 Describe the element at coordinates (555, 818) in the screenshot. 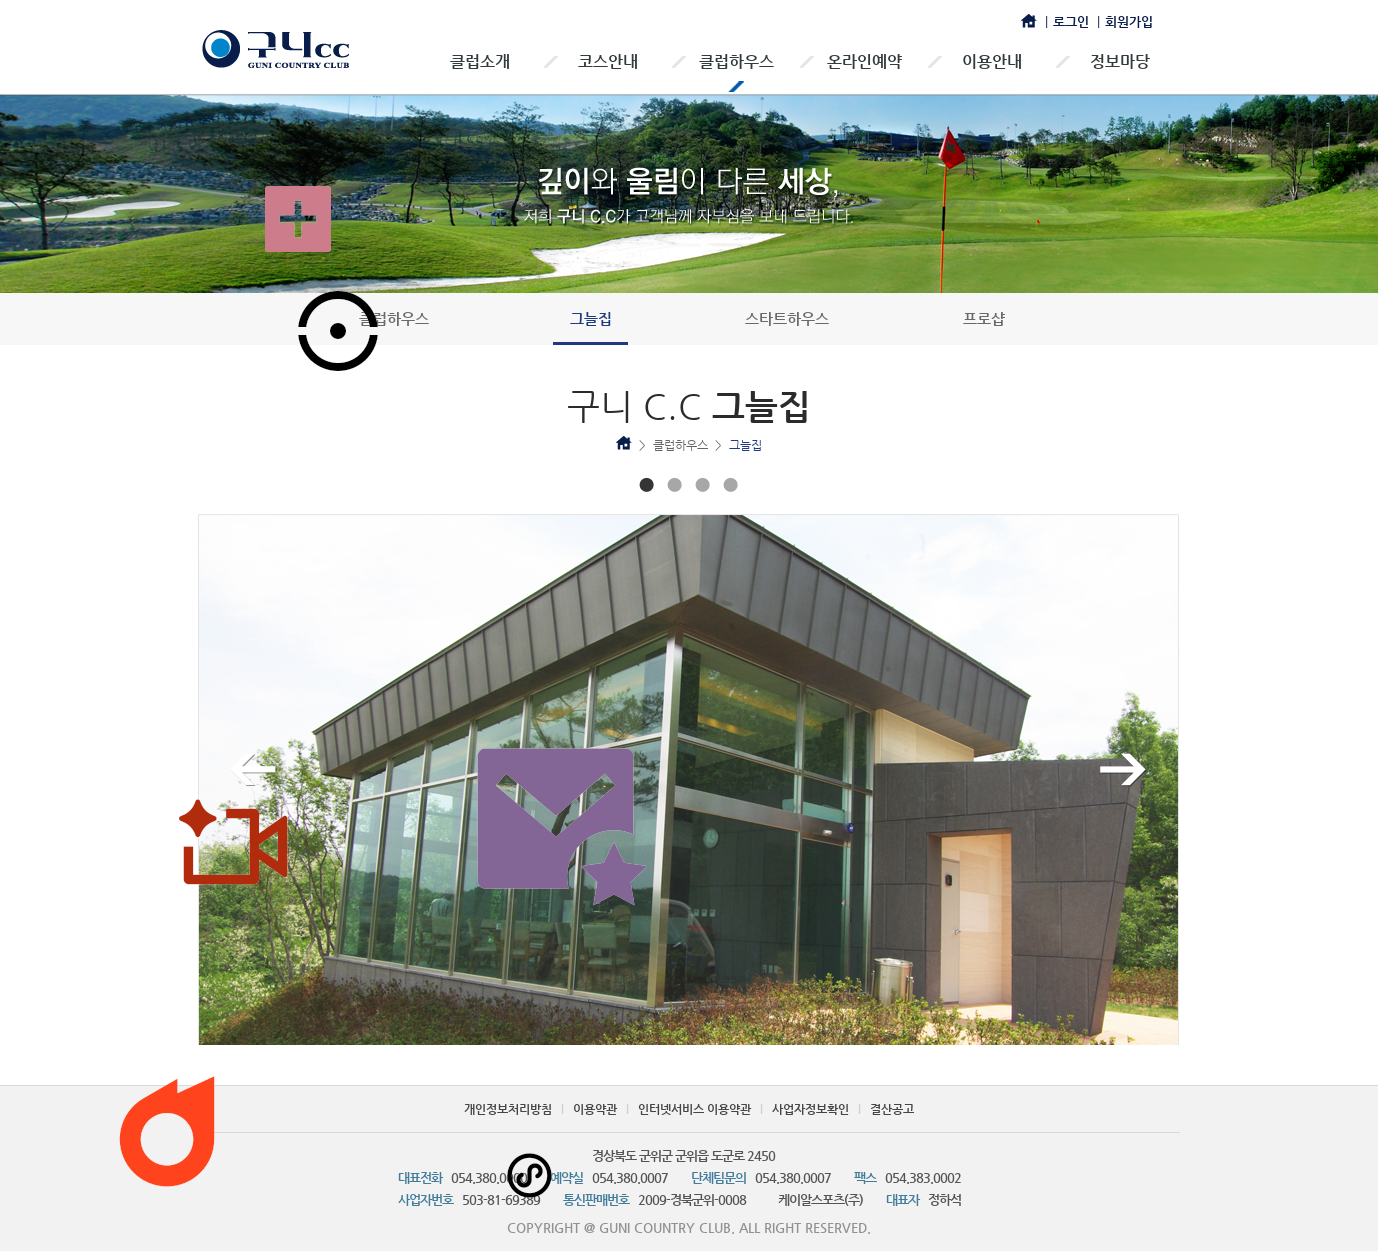

I see `view starred or important emails` at that location.